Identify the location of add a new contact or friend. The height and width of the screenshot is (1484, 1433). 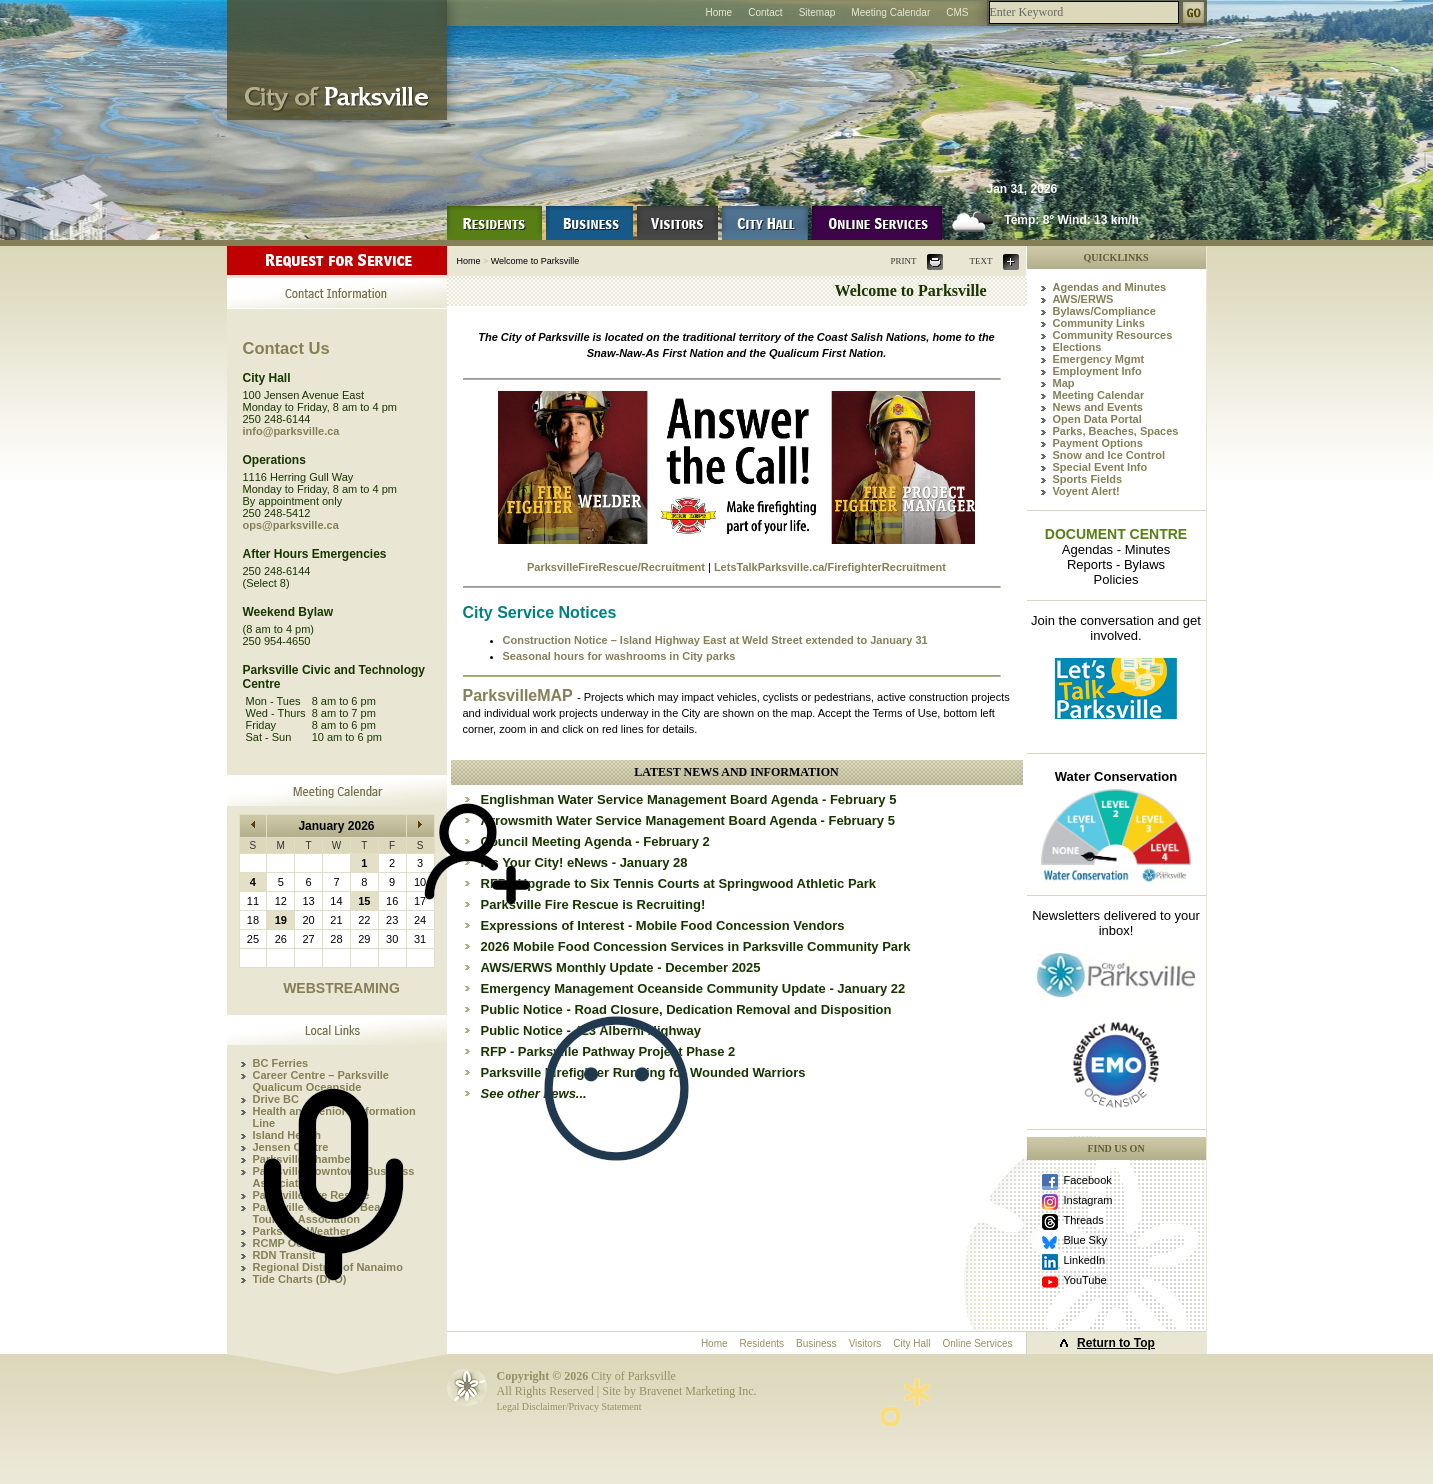
(477, 851).